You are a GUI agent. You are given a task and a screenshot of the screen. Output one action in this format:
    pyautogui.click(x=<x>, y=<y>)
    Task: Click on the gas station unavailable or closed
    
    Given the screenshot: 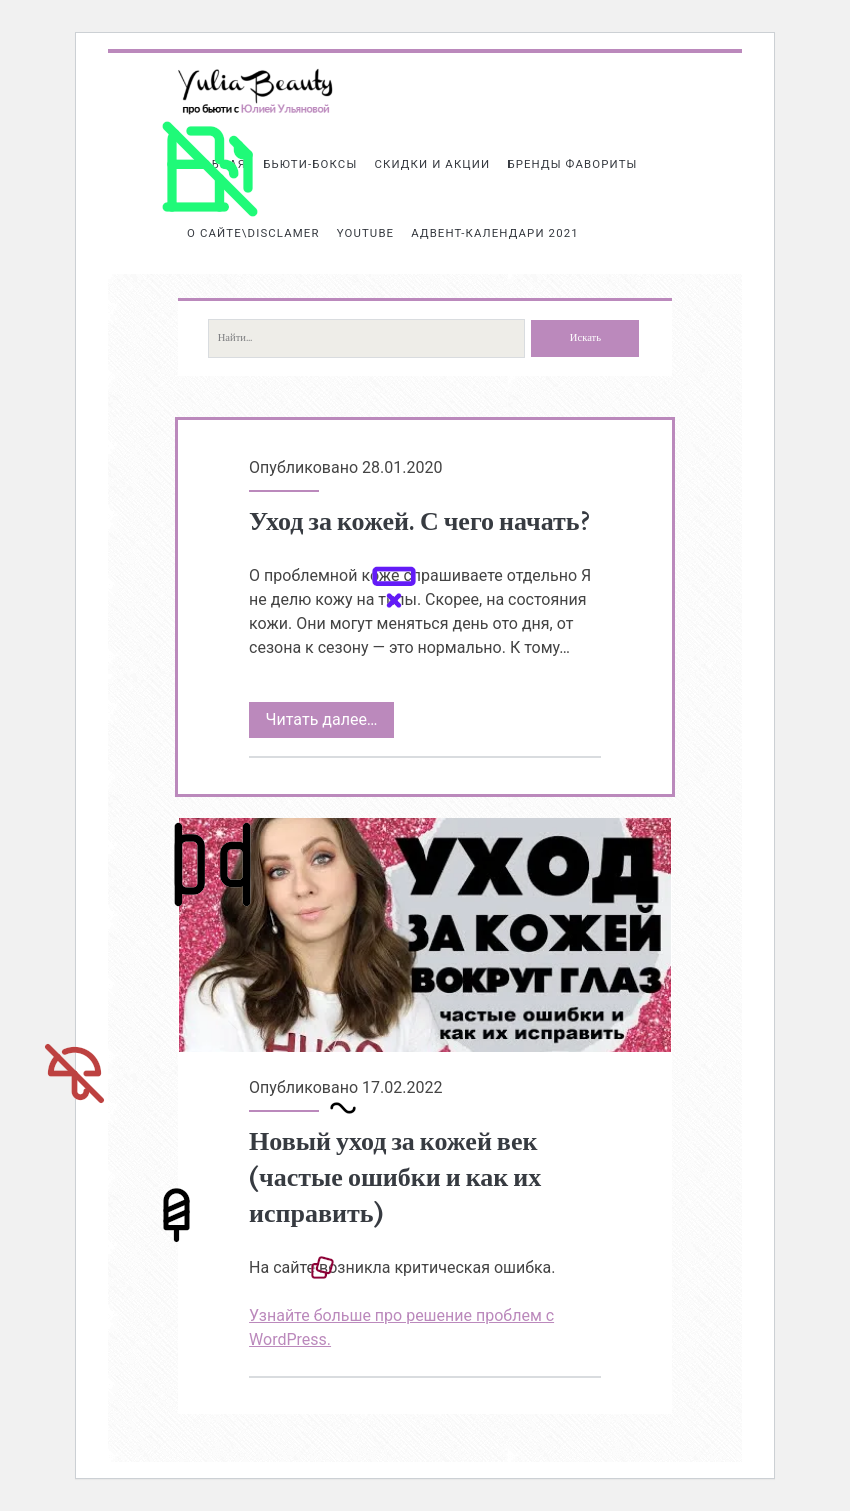 What is the action you would take?
    pyautogui.click(x=210, y=169)
    